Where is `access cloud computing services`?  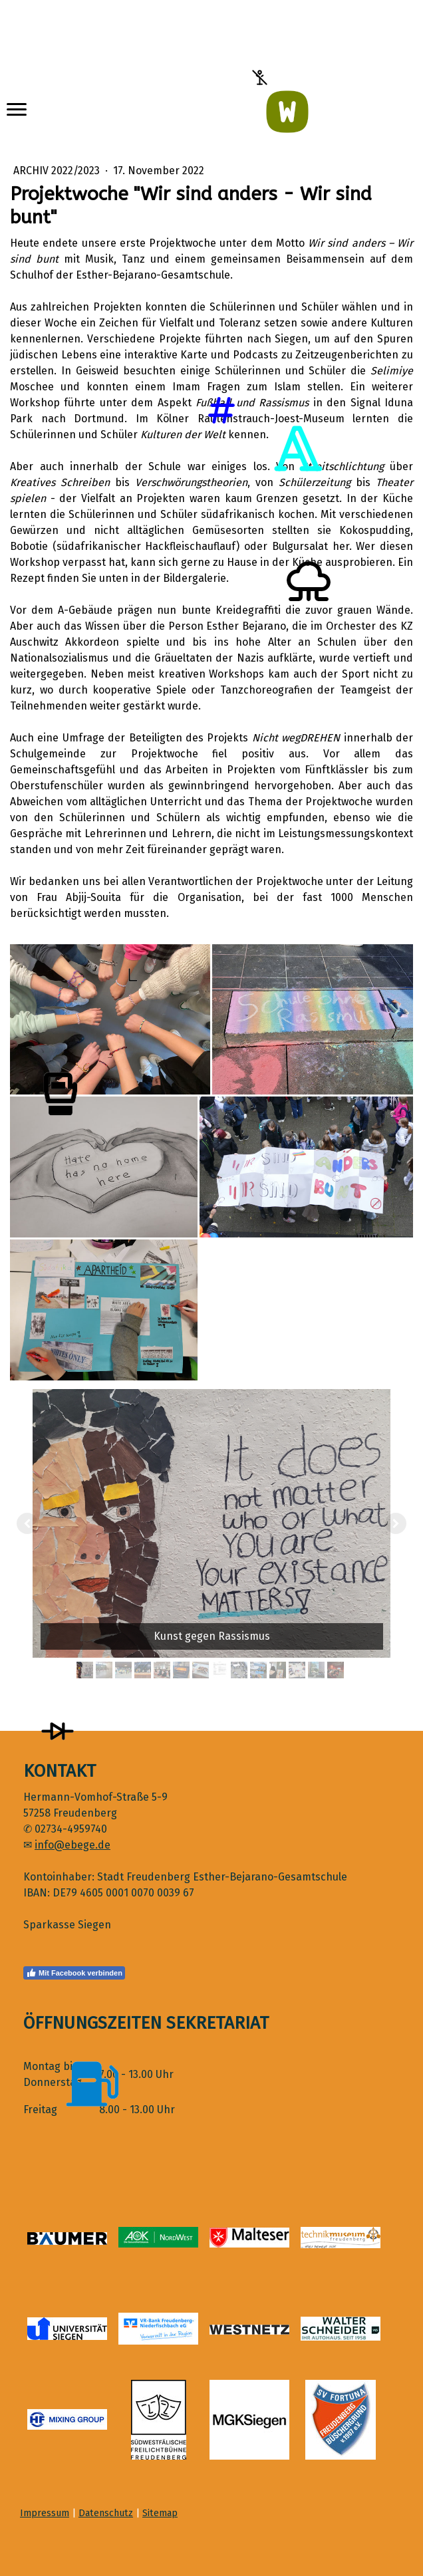
access cloud computing services is located at coordinates (309, 581).